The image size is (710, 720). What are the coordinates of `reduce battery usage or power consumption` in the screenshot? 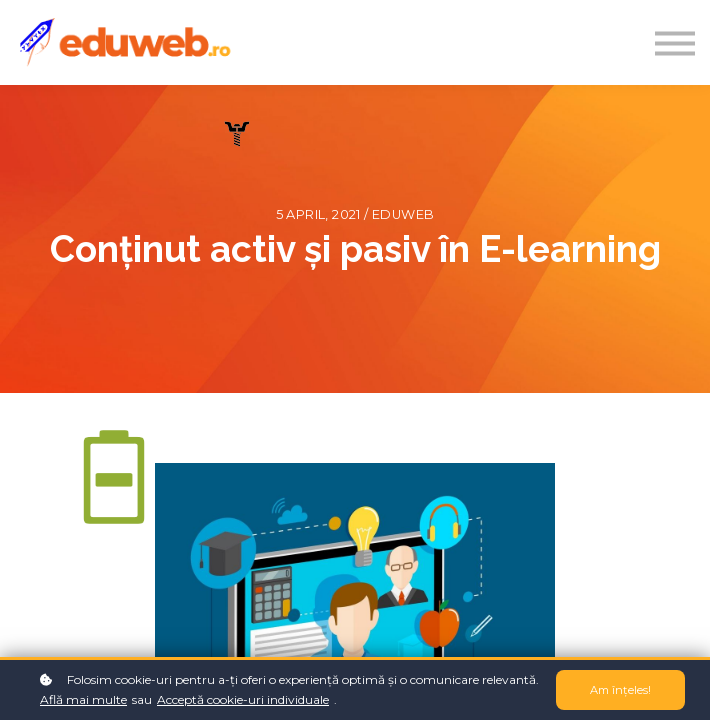 It's located at (114, 477).